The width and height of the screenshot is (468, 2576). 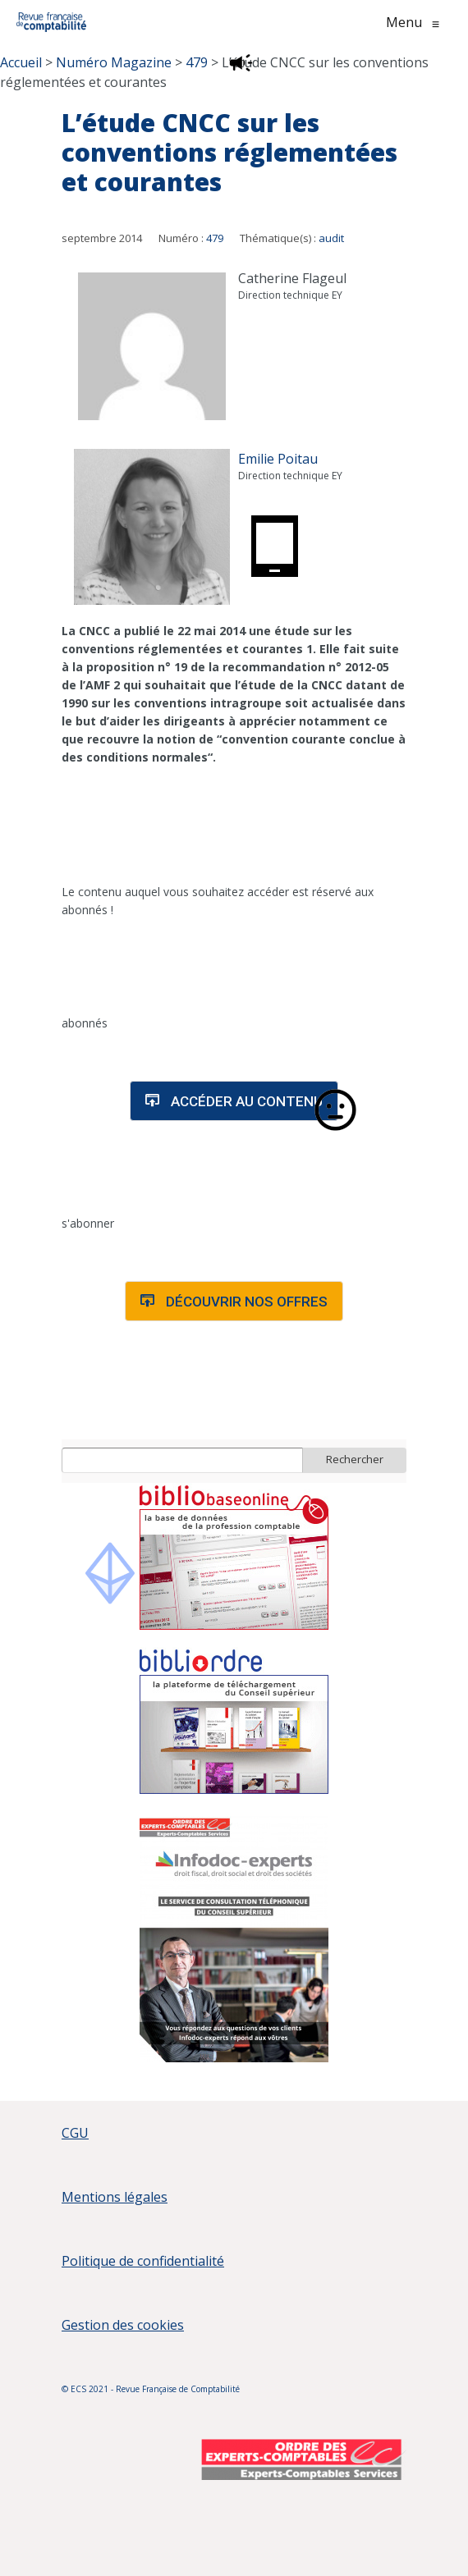 I want to click on view ethereum wallet or balance, so click(x=110, y=1573).